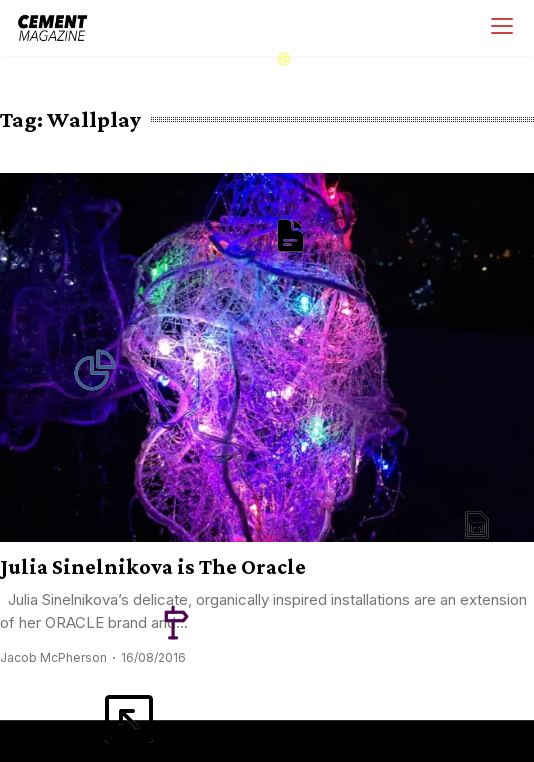 Image resolution: width=534 pixels, height=762 pixels. I want to click on navigate to previous screen or parent folder, so click(129, 719).